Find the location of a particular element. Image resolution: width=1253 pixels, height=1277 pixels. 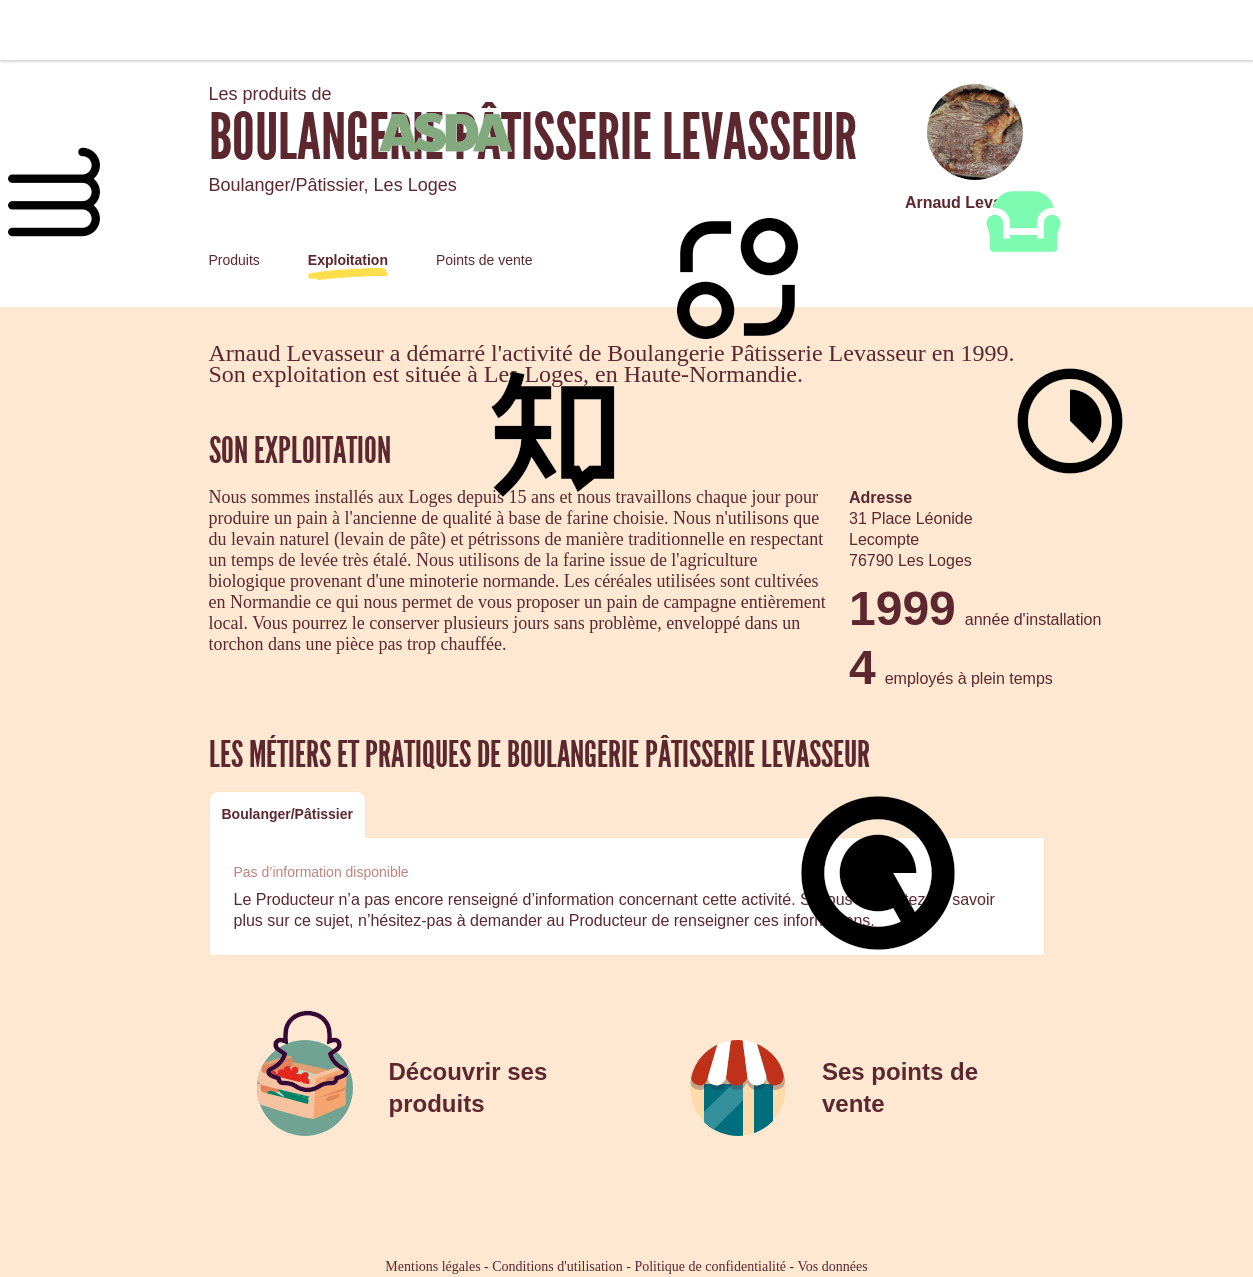

Asda brand logo is located at coordinates (445, 132).